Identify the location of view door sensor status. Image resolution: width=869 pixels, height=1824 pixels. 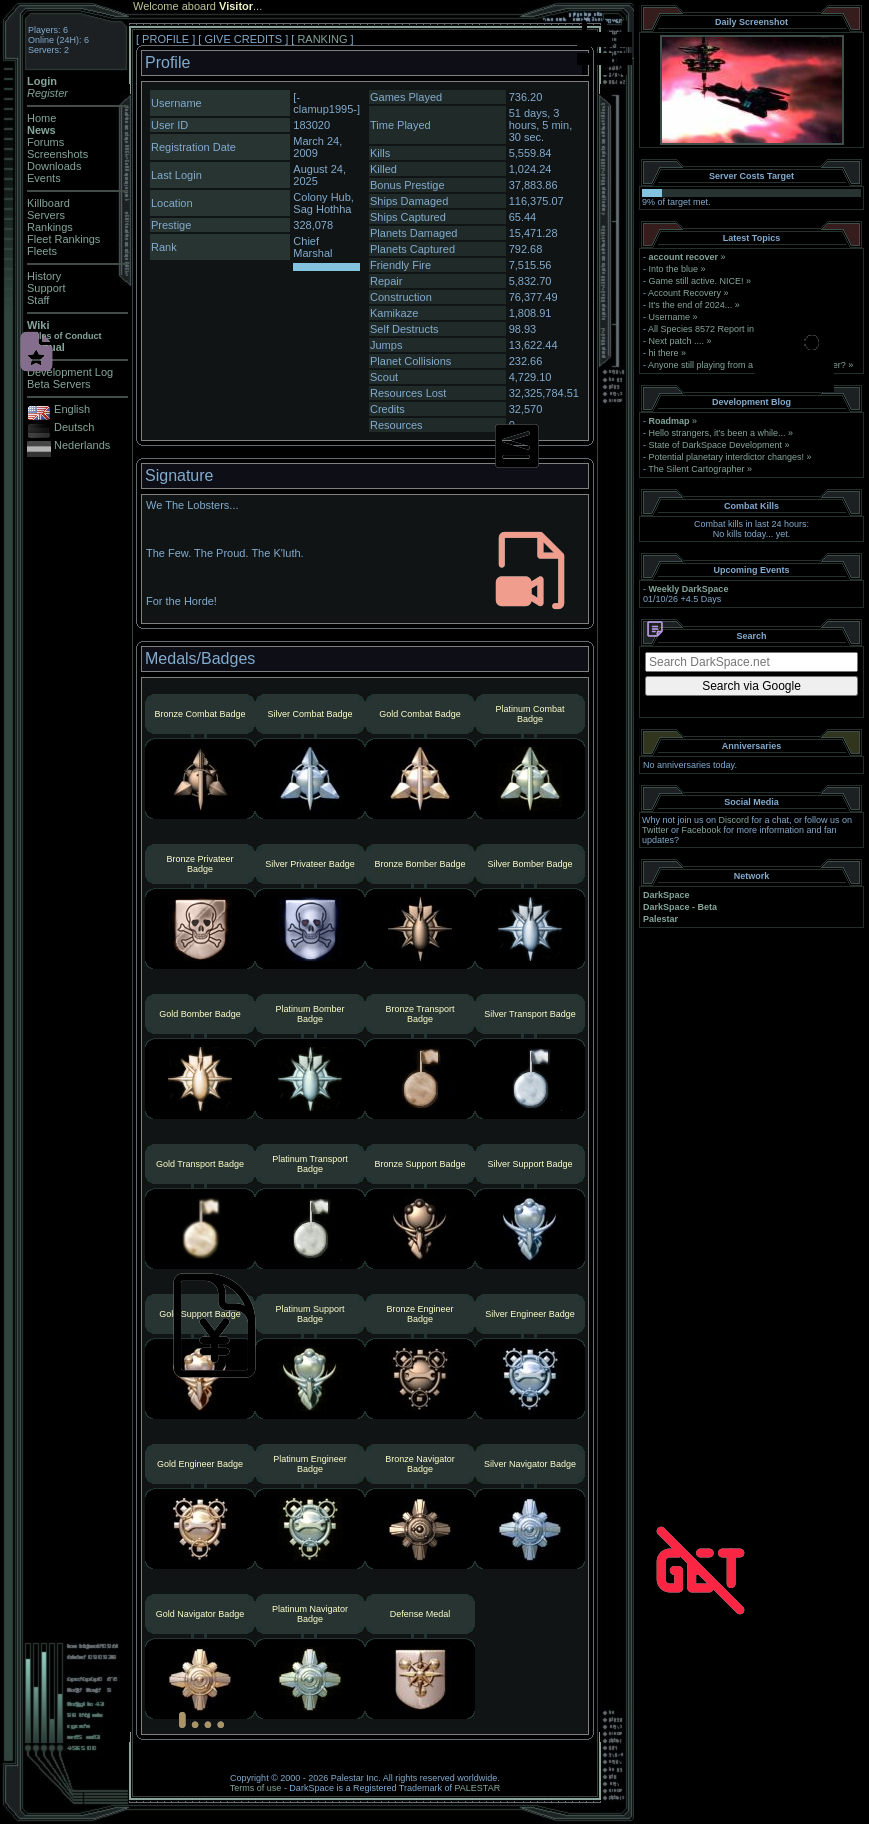
(794, 342).